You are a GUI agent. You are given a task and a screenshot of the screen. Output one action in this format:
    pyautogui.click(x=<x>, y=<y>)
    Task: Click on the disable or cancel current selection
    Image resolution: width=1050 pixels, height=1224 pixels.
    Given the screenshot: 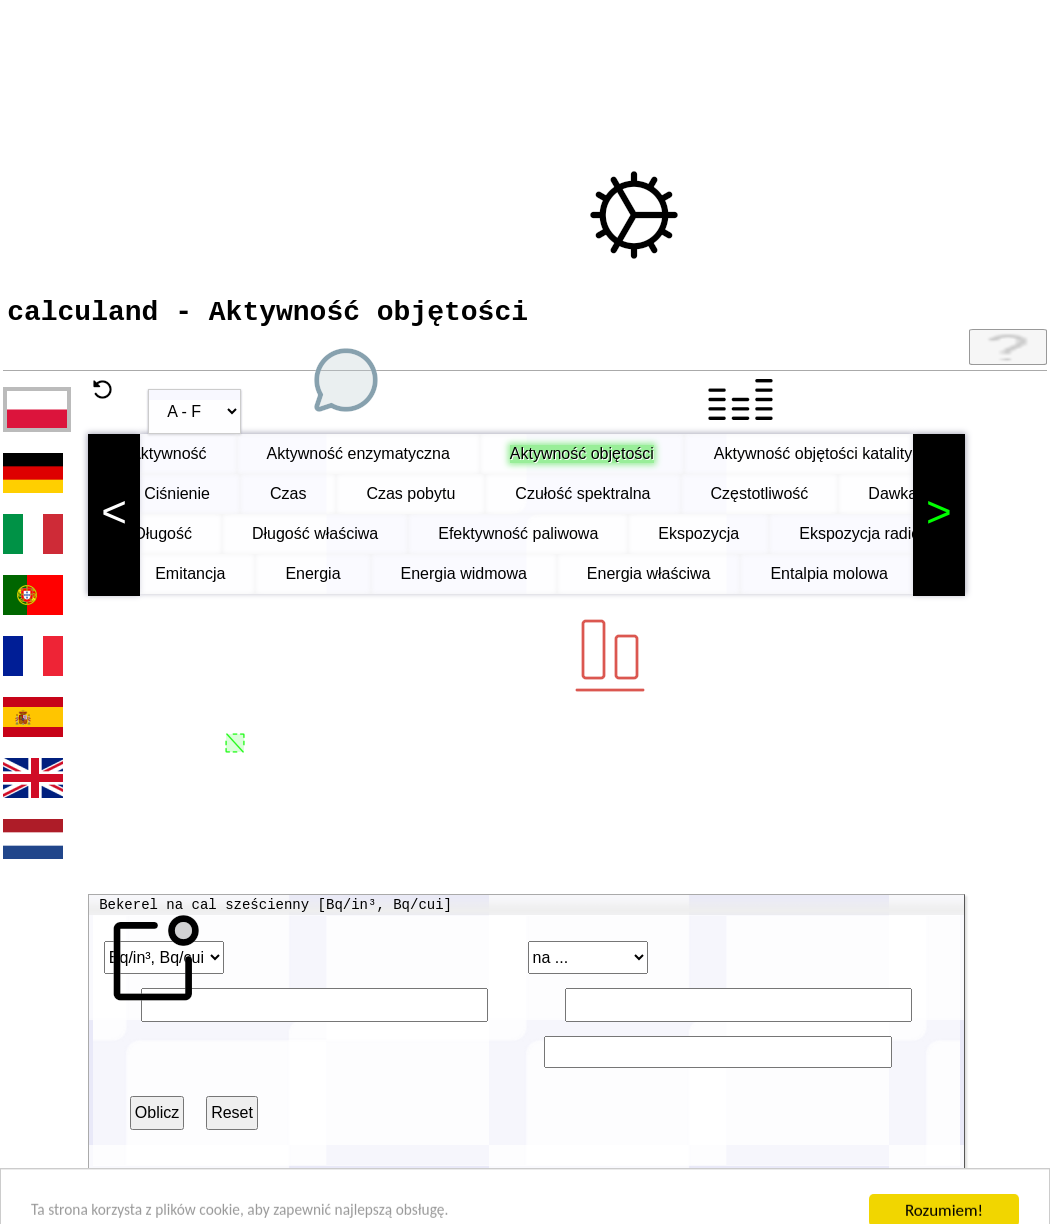 What is the action you would take?
    pyautogui.click(x=235, y=743)
    